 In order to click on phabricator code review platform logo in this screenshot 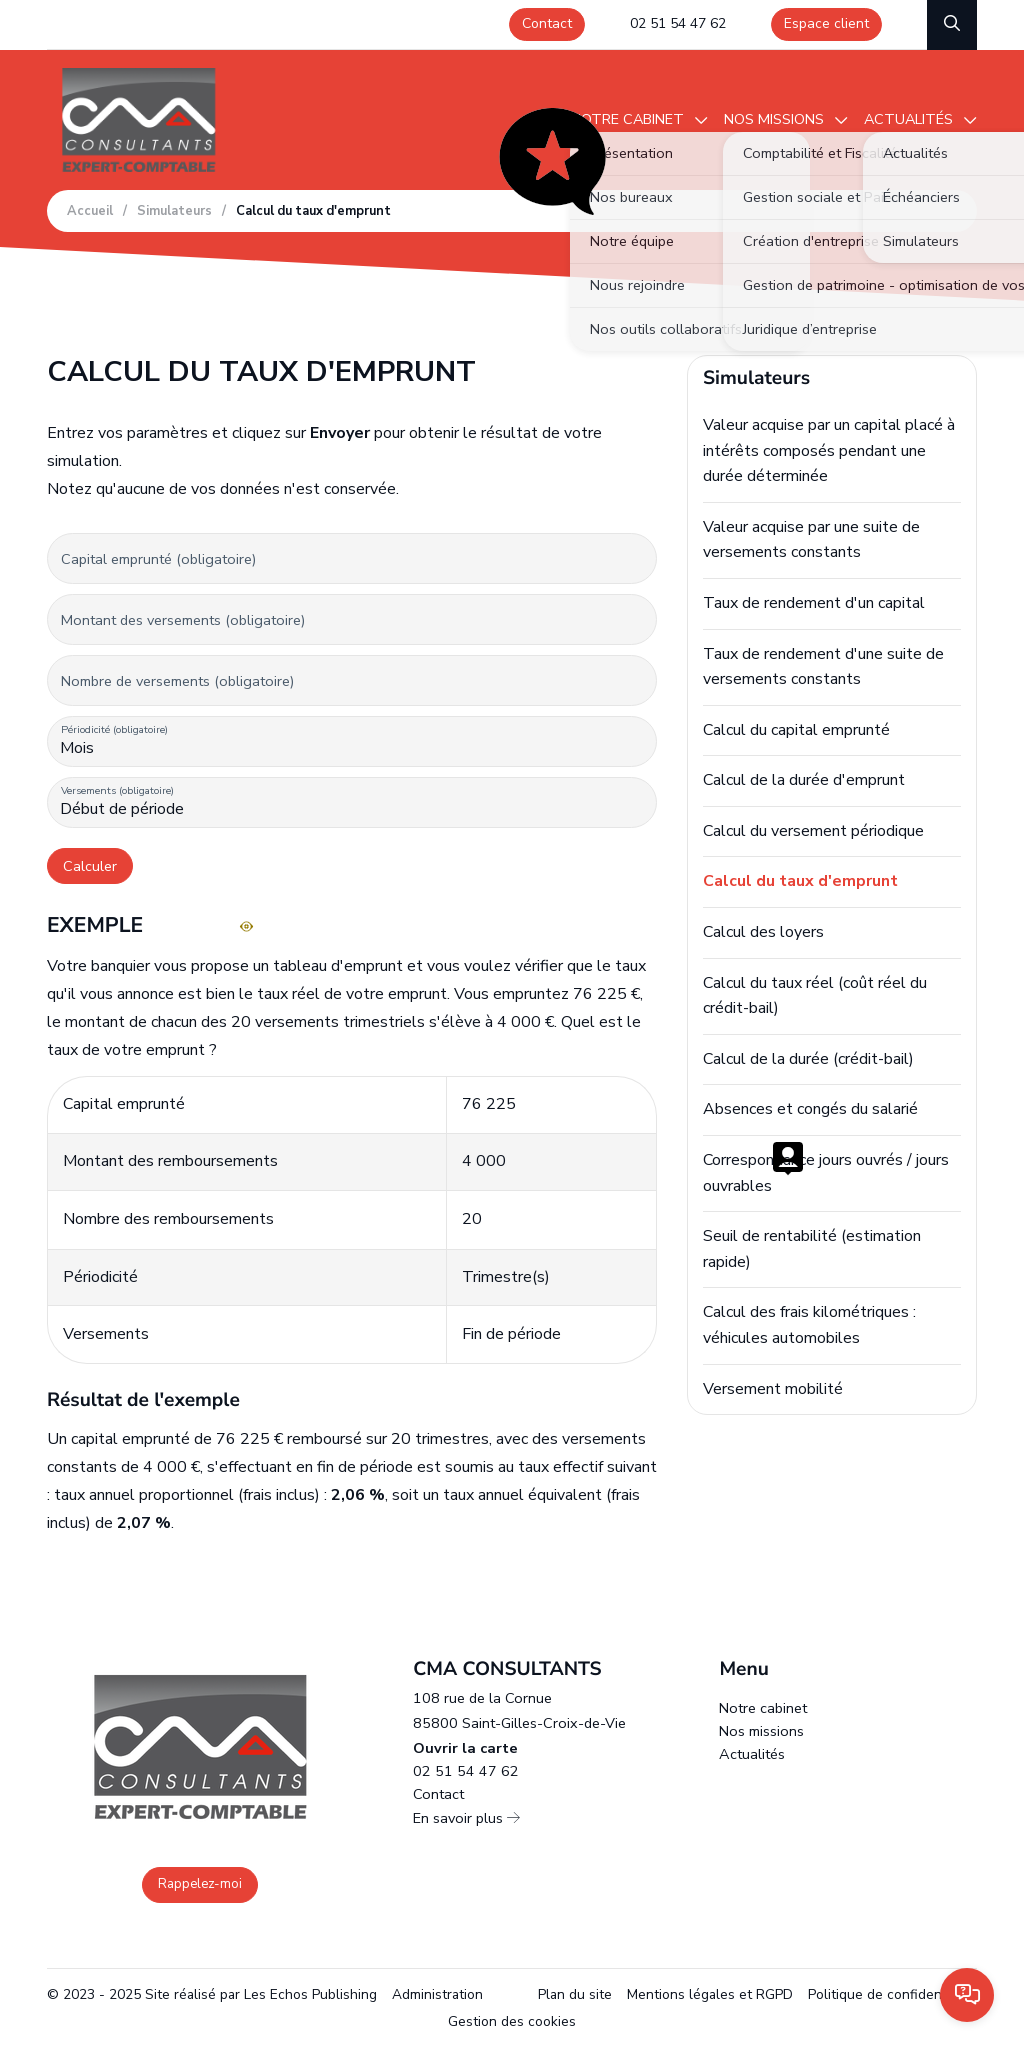, I will do `click(246, 926)`.